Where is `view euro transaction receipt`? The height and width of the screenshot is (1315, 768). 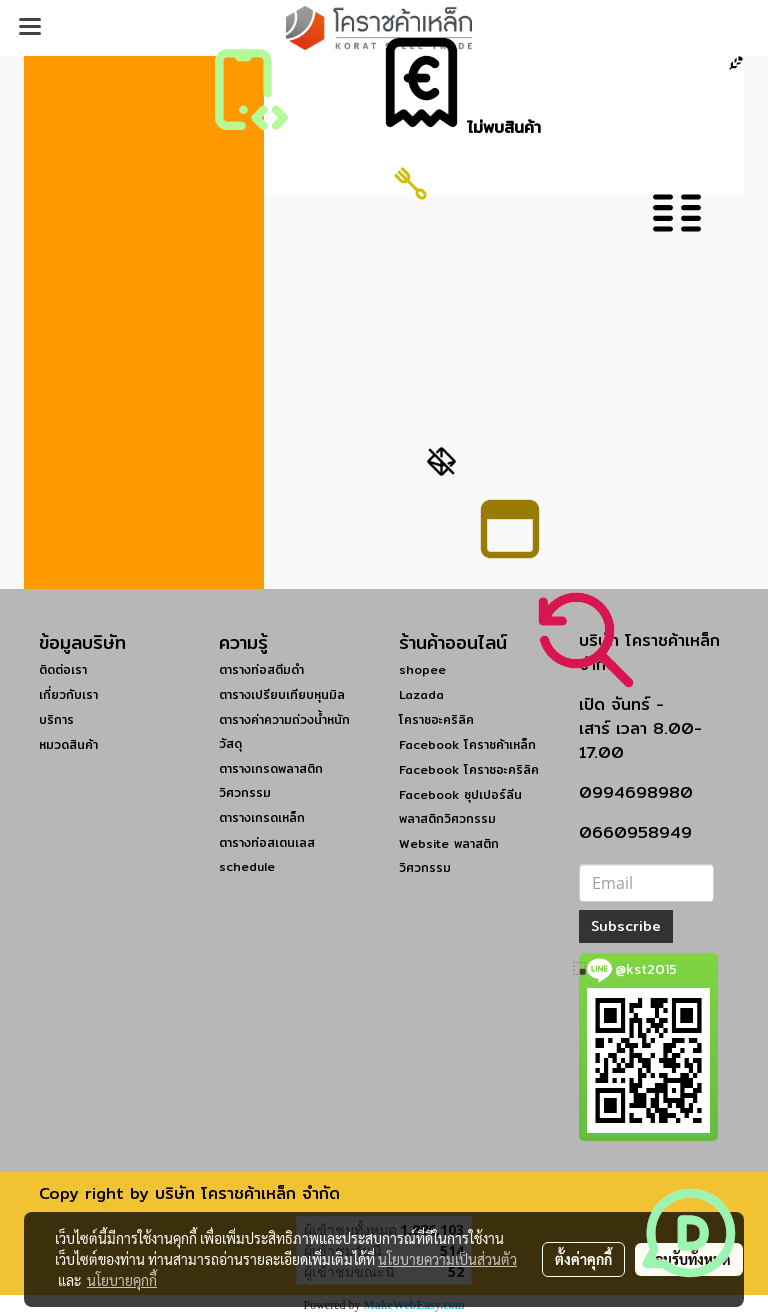
view euro transaction receipt is located at coordinates (421, 82).